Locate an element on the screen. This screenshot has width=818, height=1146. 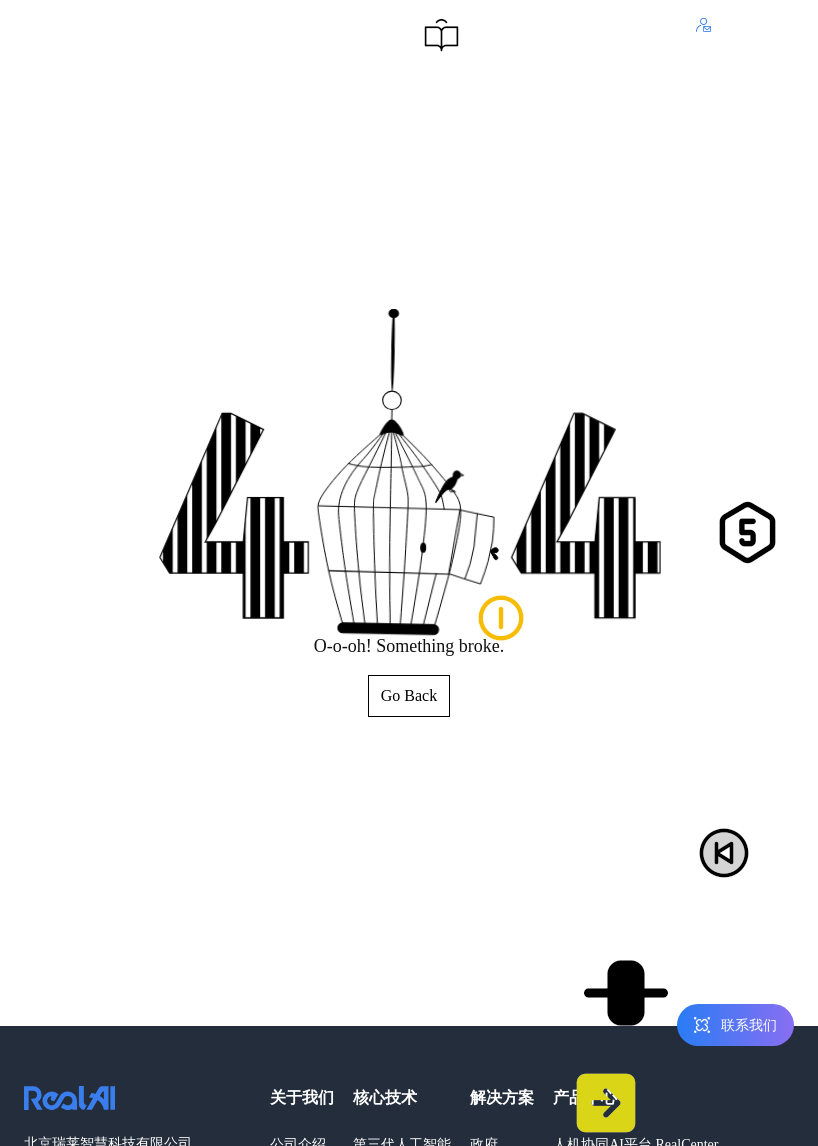
access information or help is located at coordinates (501, 618).